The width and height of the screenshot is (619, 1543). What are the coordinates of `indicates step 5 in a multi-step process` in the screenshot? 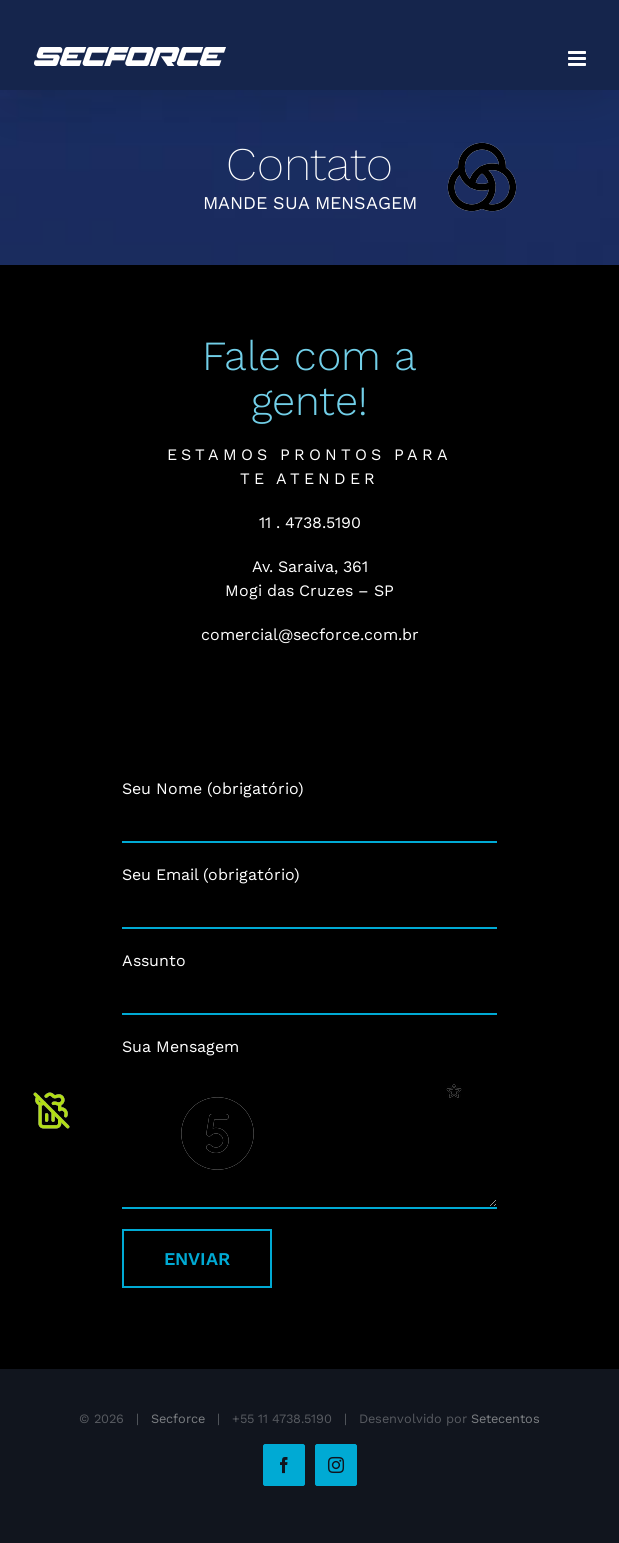 It's located at (217, 1133).